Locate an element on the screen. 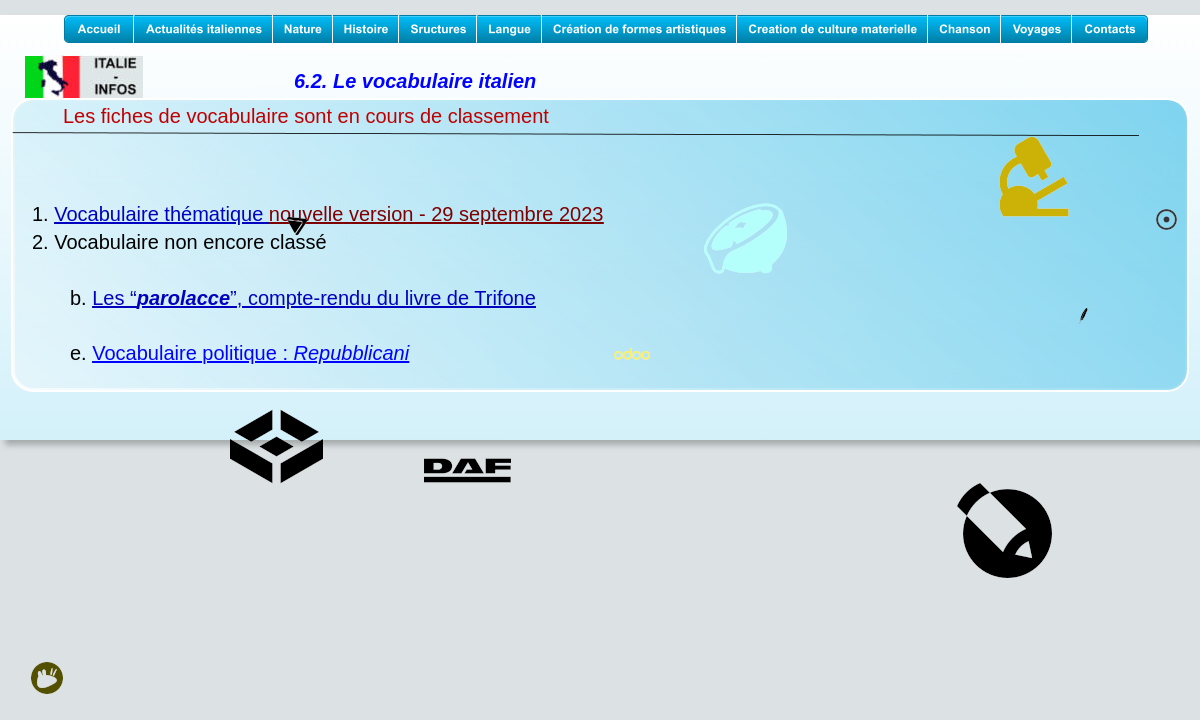 The width and height of the screenshot is (1200, 720). open TrueNAS storage management dashboard is located at coordinates (276, 446).